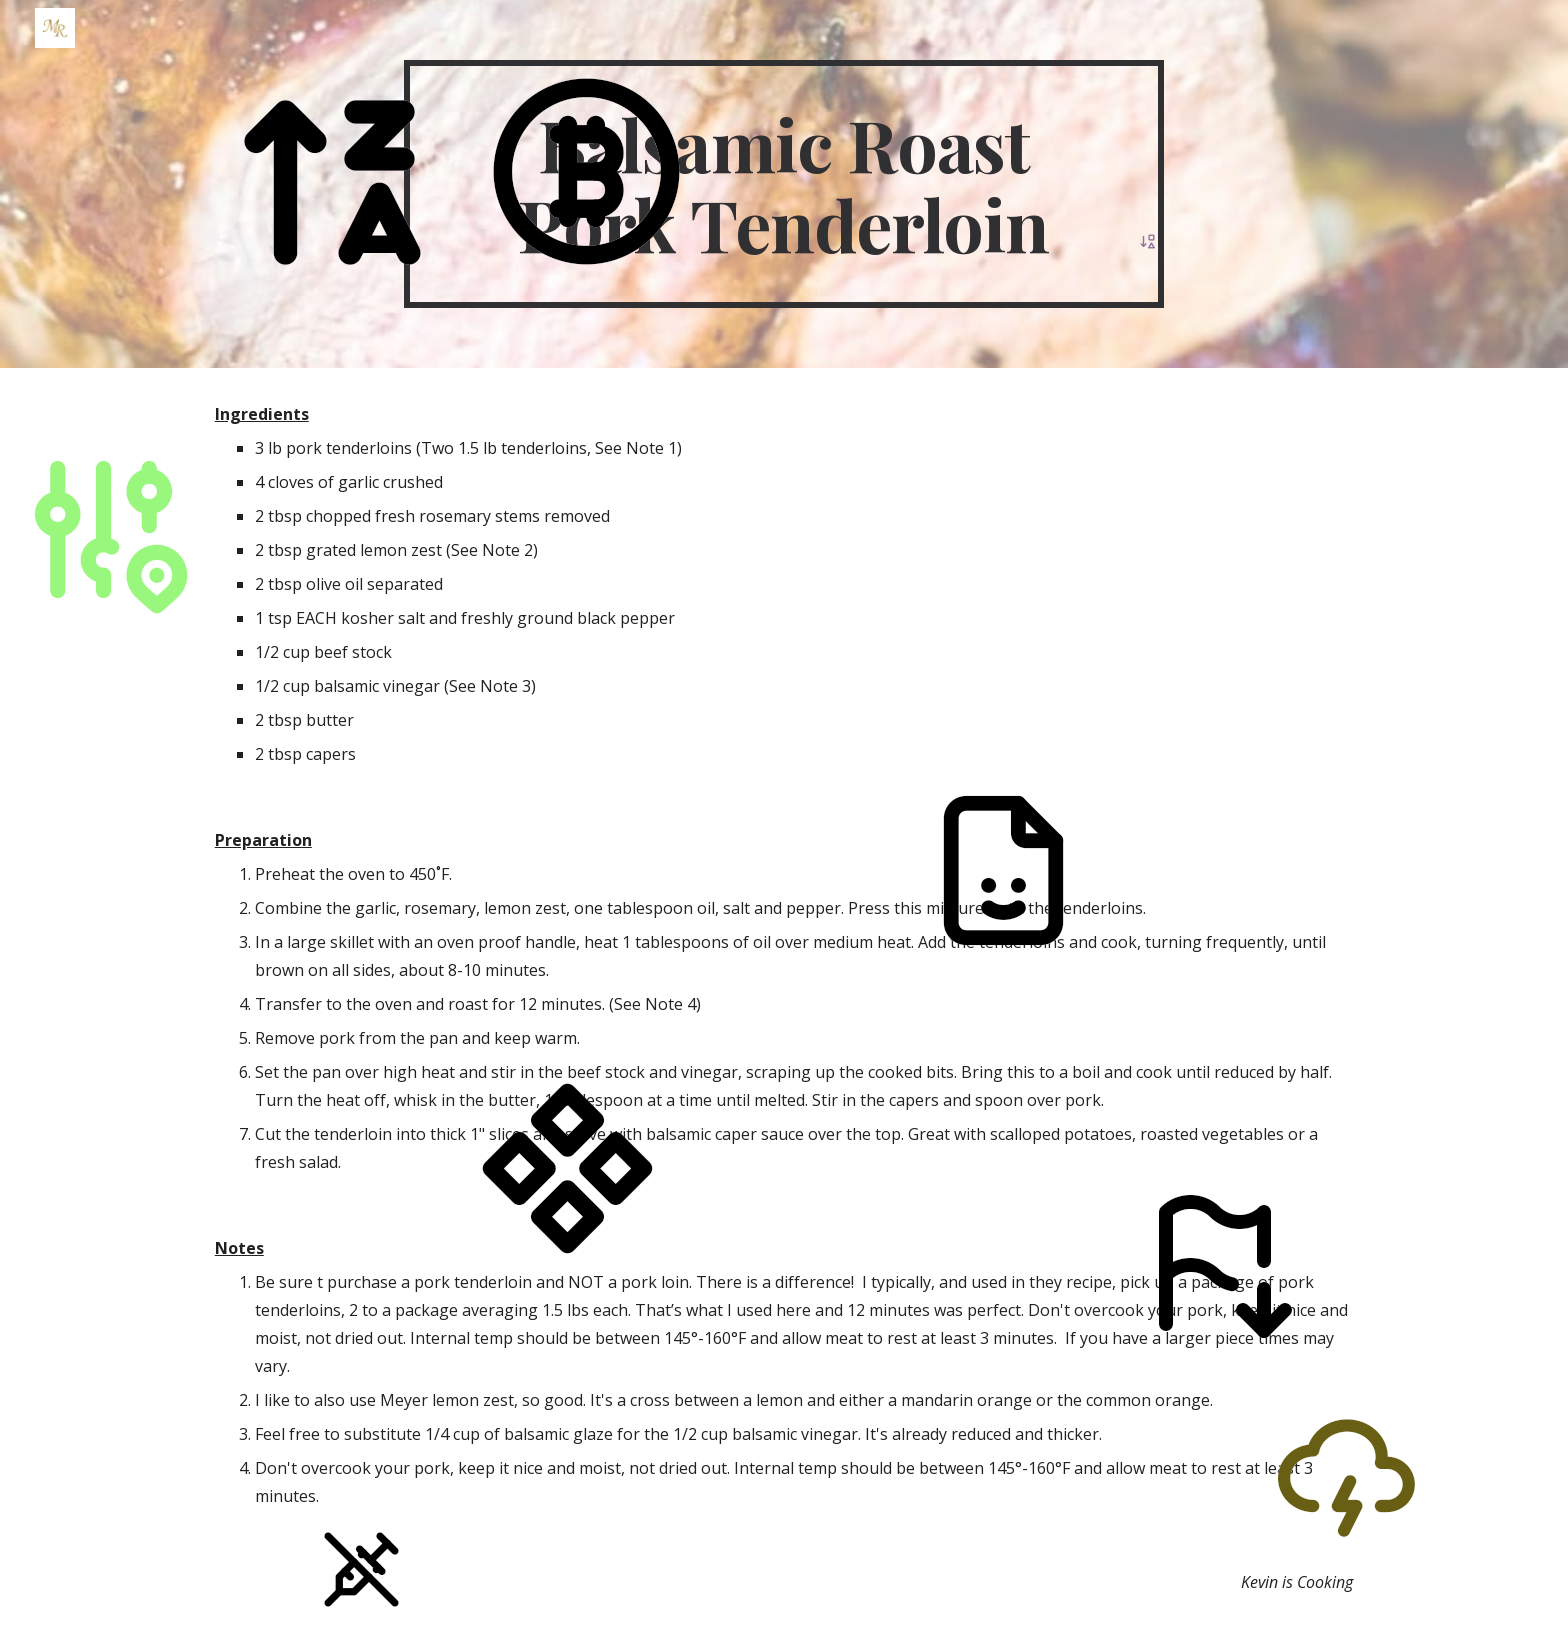  Describe the element at coordinates (103, 529) in the screenshot. I see `pin or save current filter settings` at that location.